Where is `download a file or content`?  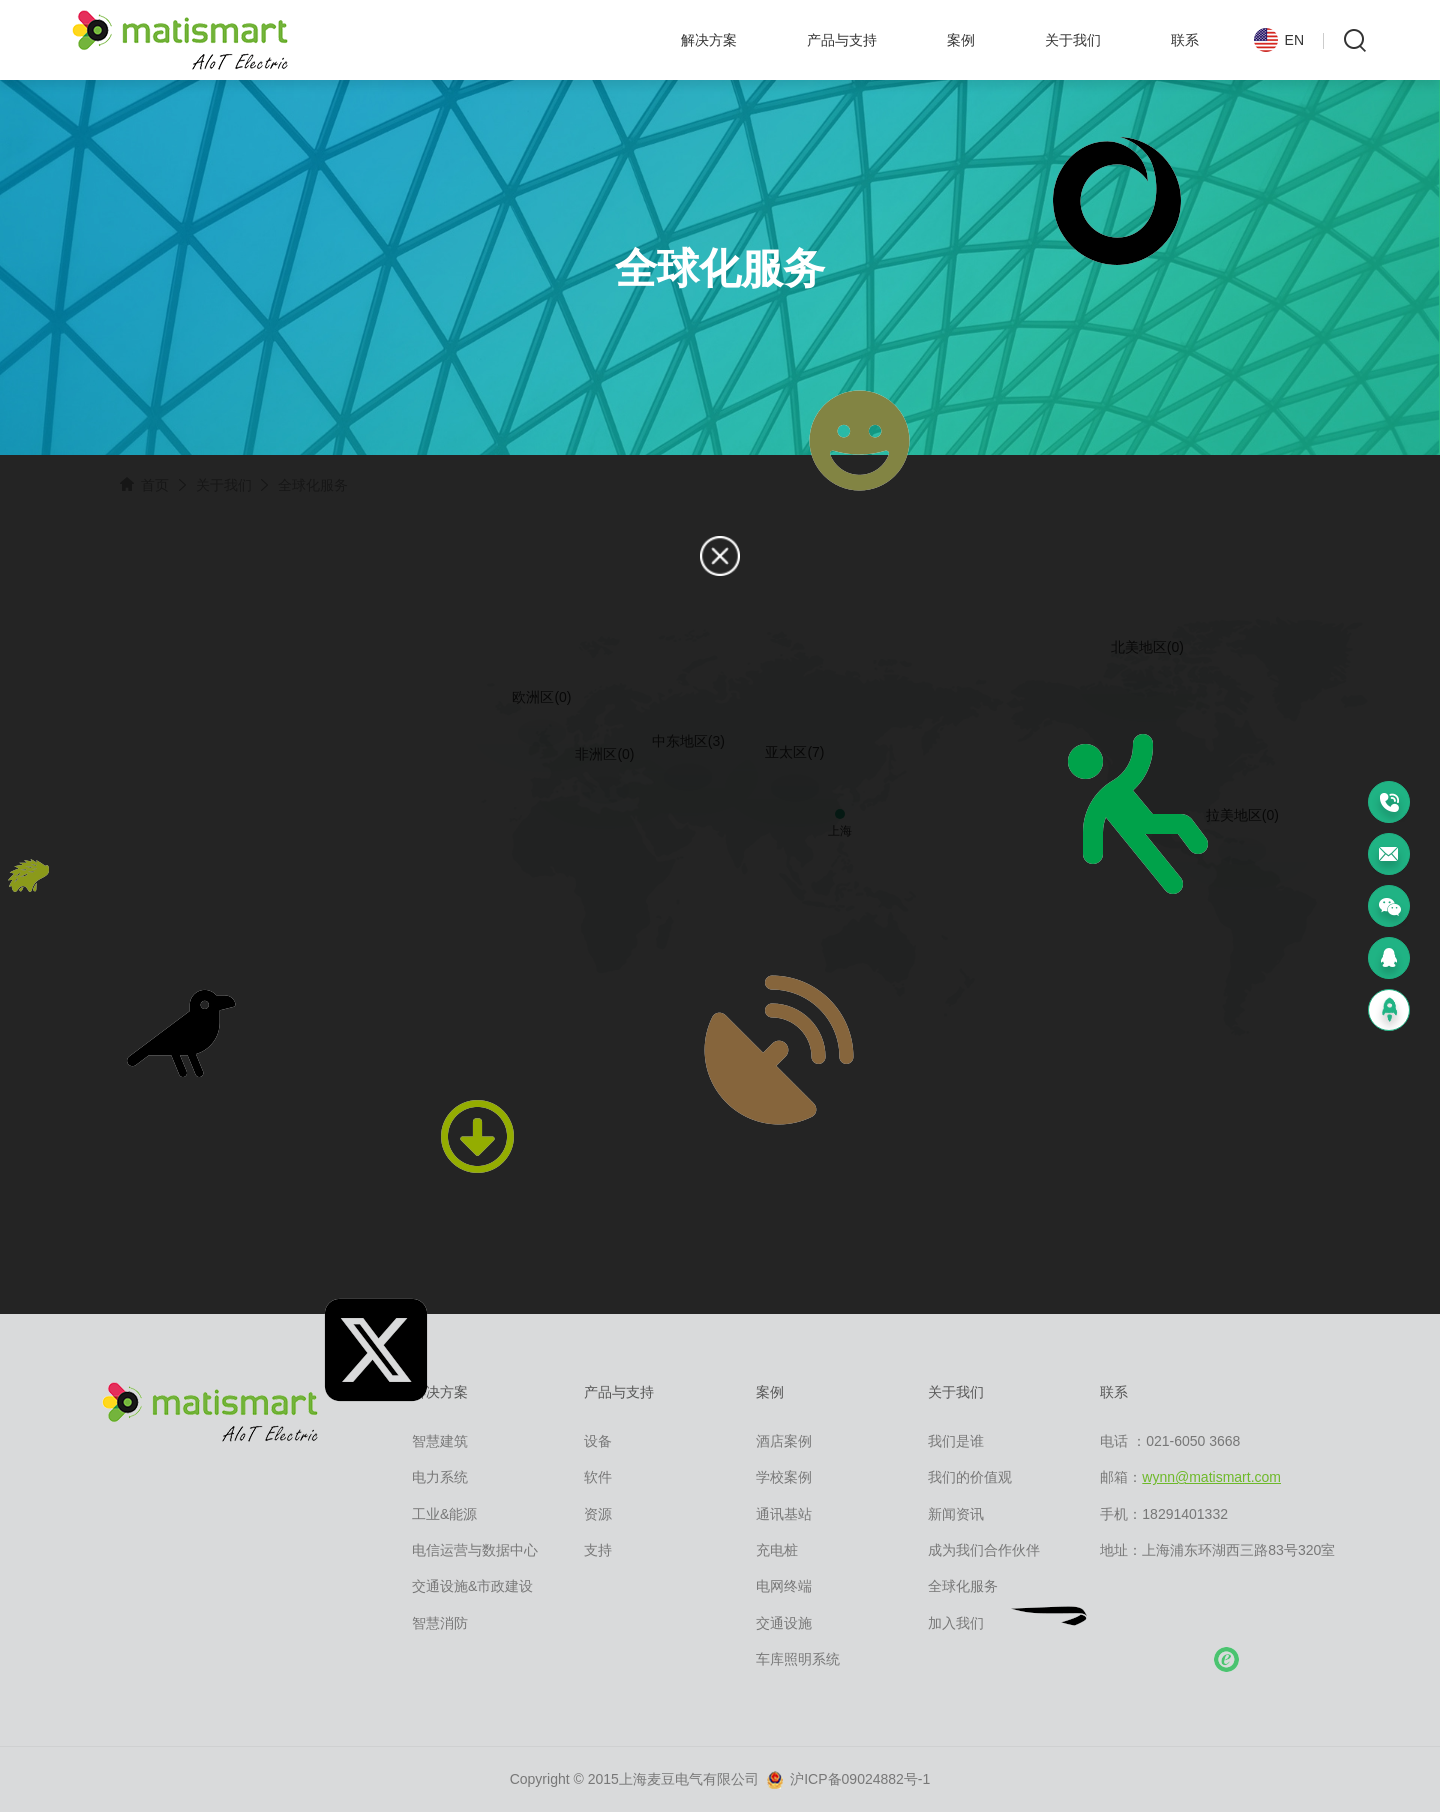
download a file or content is located at coordinates (477, 1136).